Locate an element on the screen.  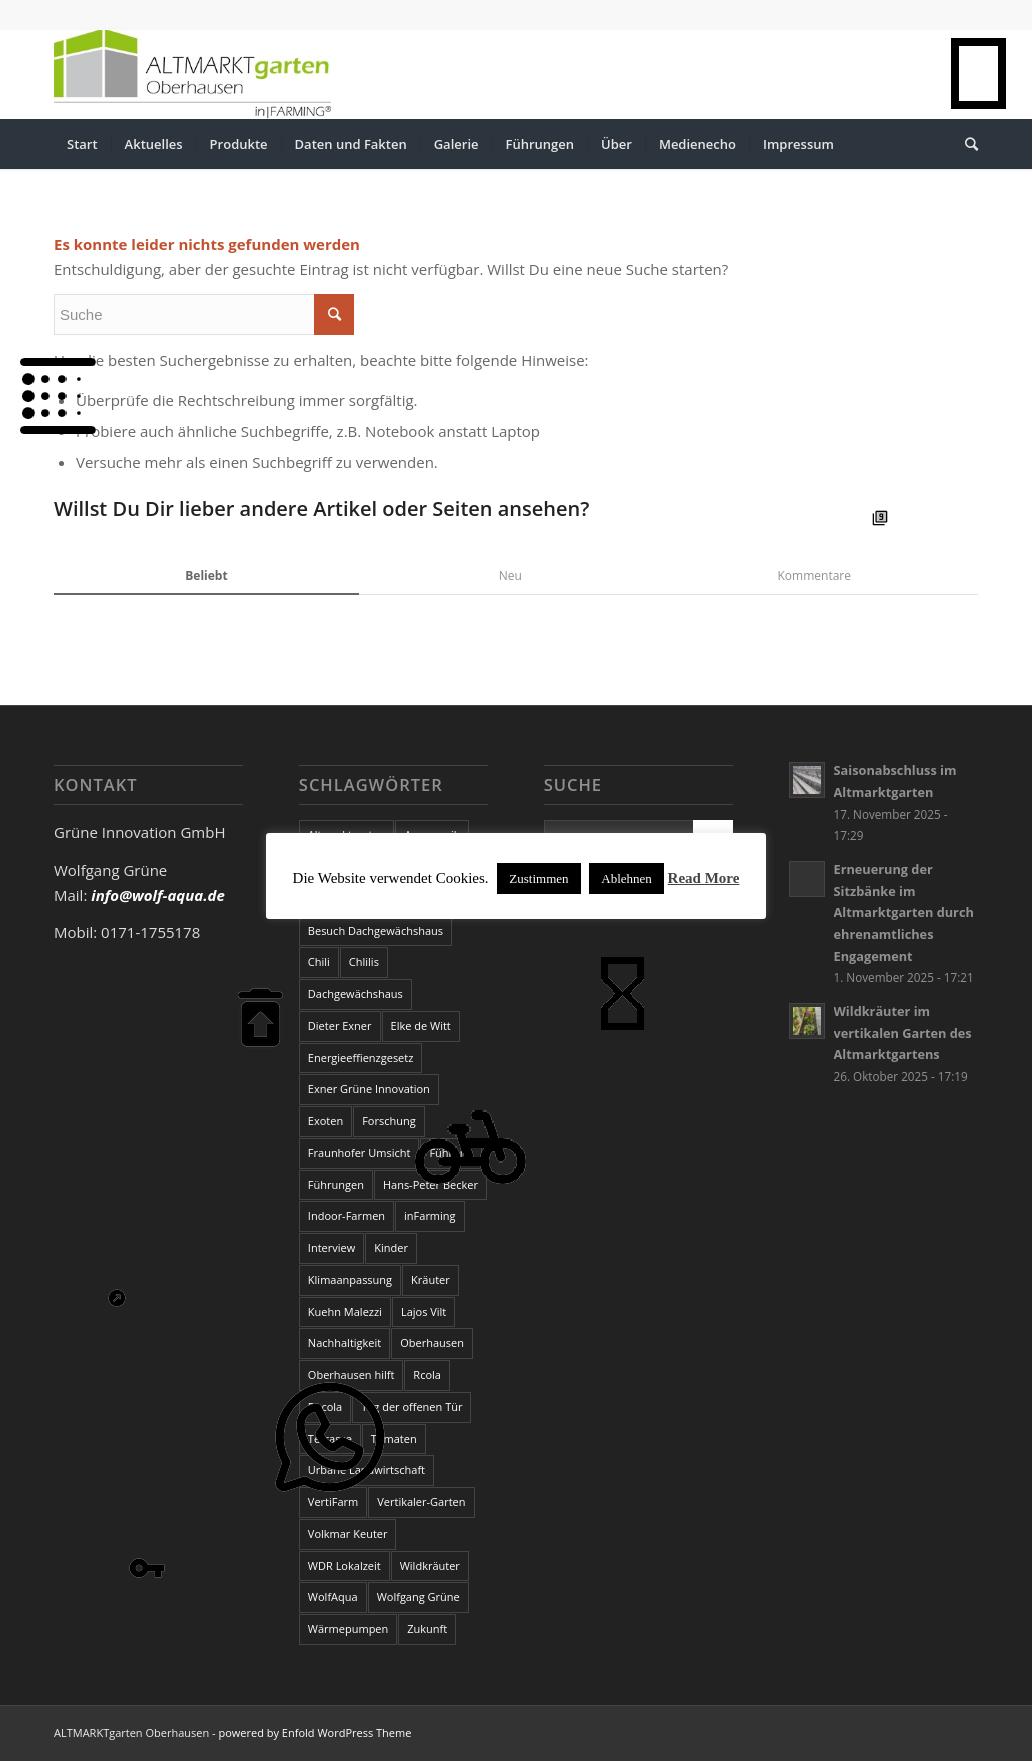
restore a deleted item from trash is located at coordinates (260, 1017).